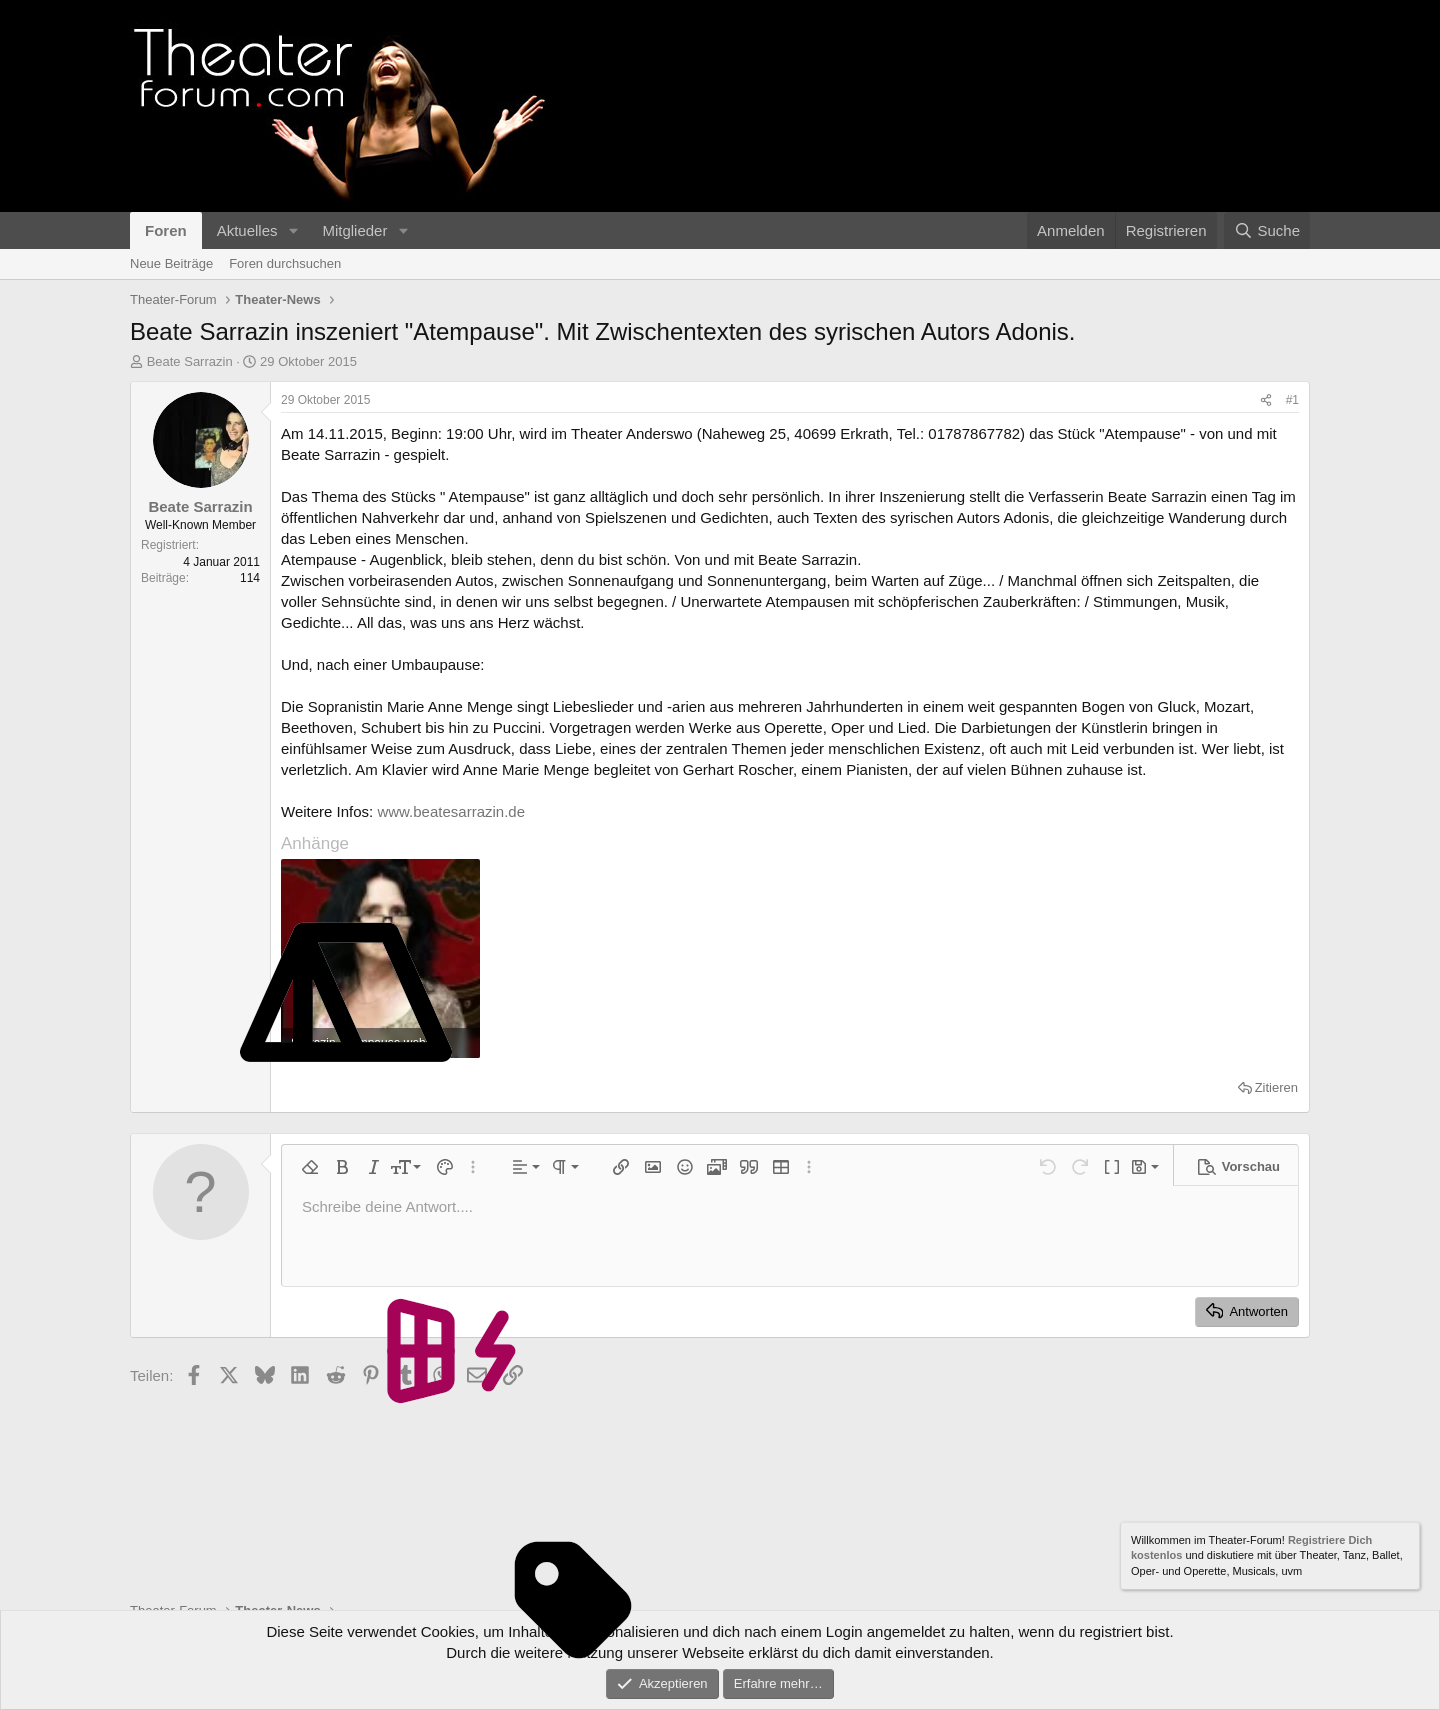  I want to click on access solar energy settings, so click(448, 1351).